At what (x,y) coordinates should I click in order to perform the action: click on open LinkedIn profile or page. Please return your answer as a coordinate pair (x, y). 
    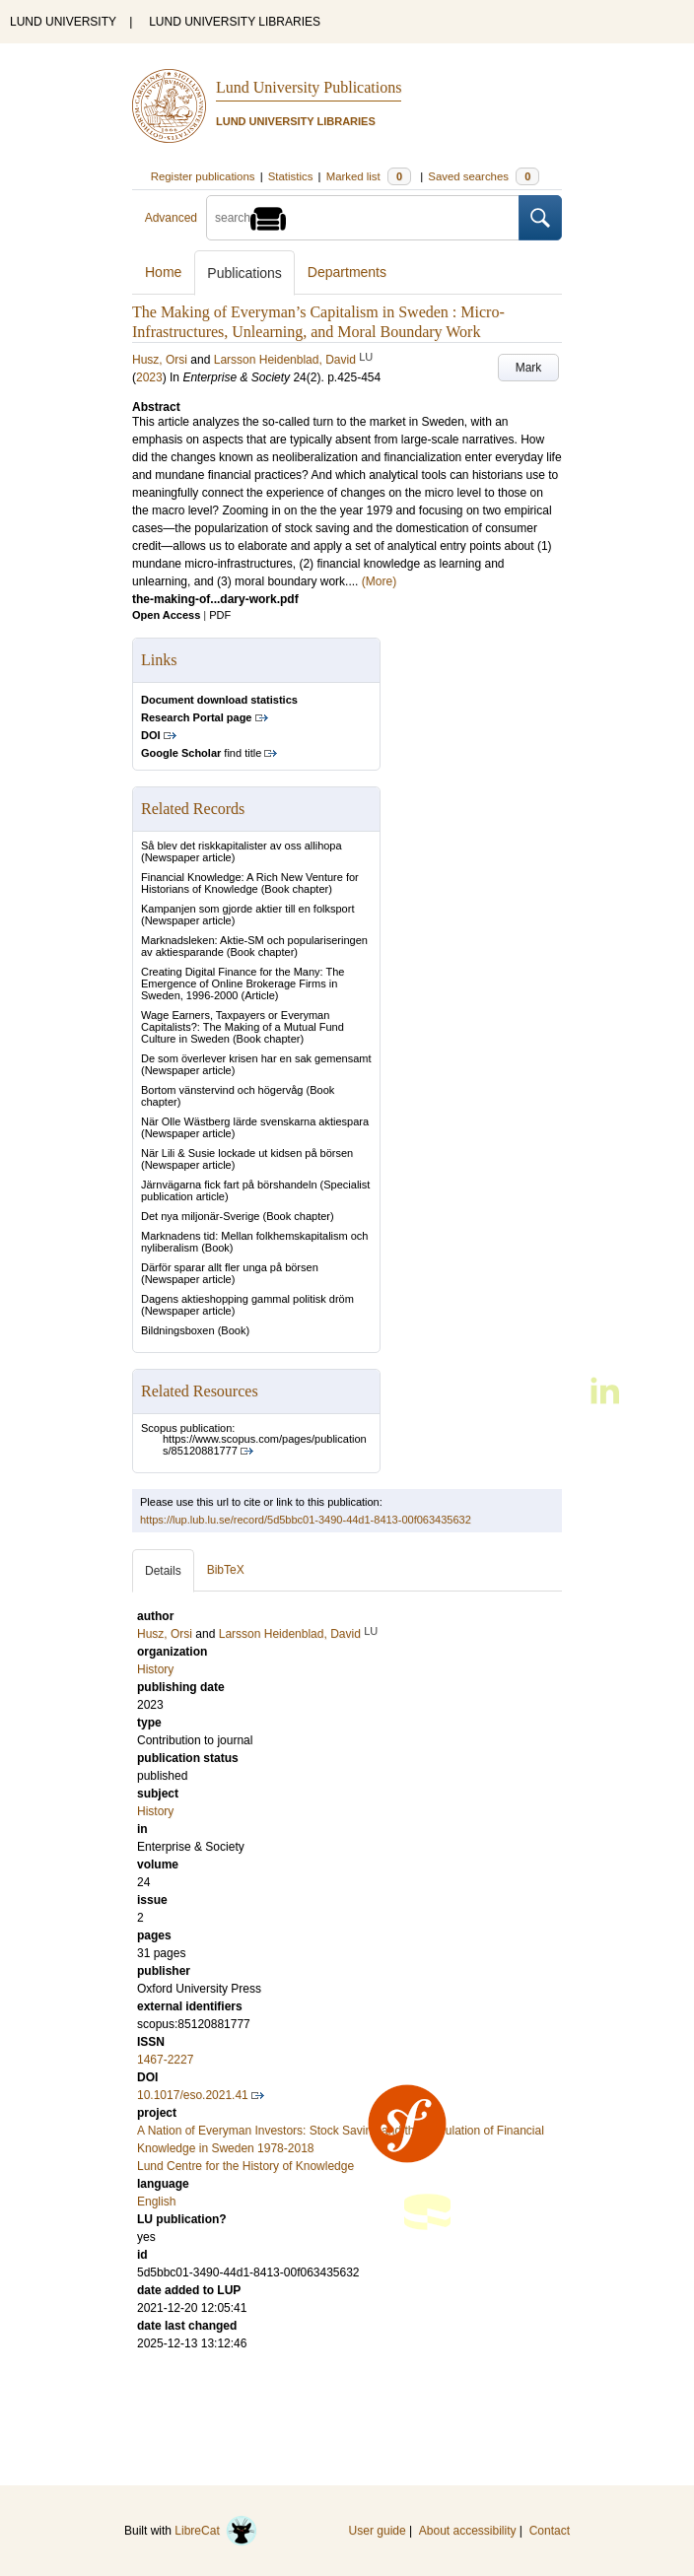
    Looking at the image, I should click on (604, 1390).